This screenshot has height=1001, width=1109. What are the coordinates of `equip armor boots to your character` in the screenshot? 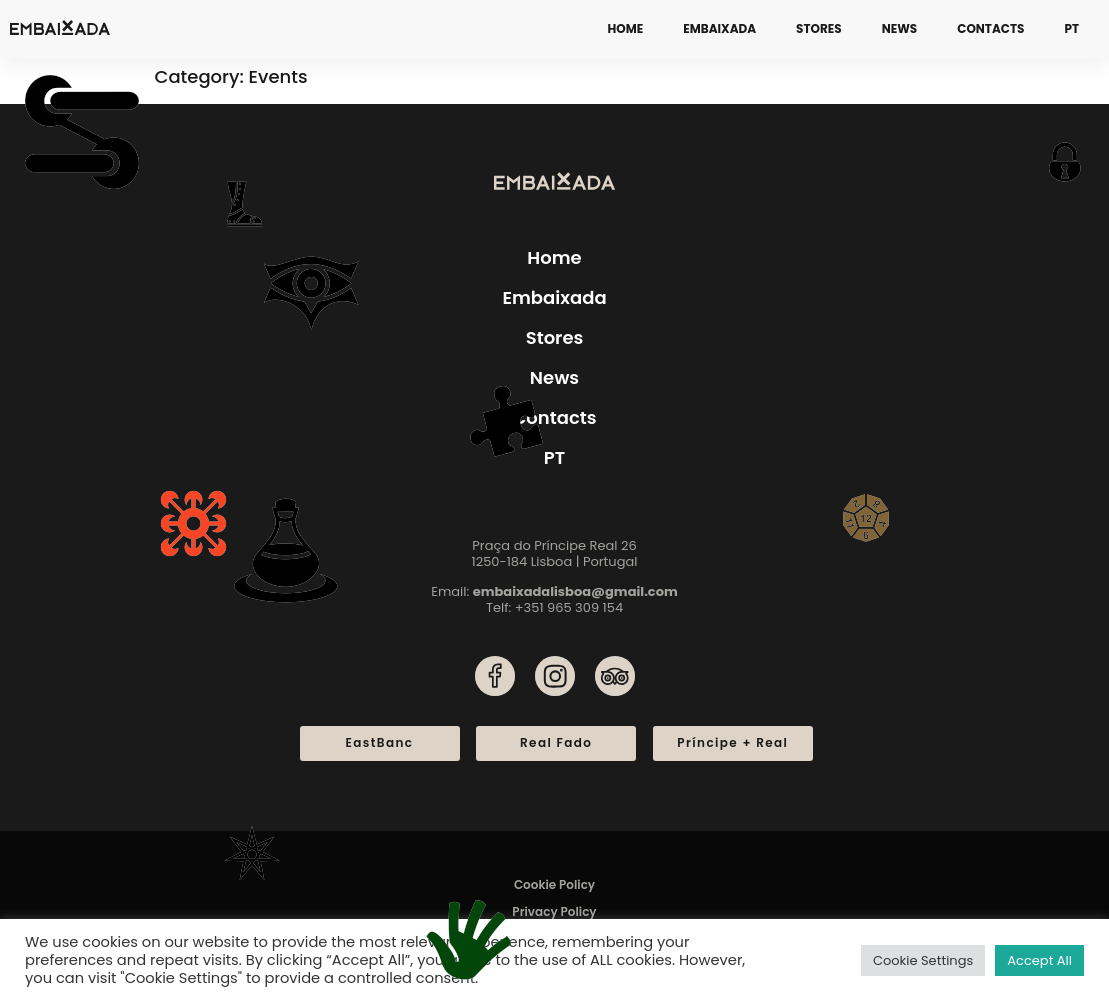 It's located at (245, 204).